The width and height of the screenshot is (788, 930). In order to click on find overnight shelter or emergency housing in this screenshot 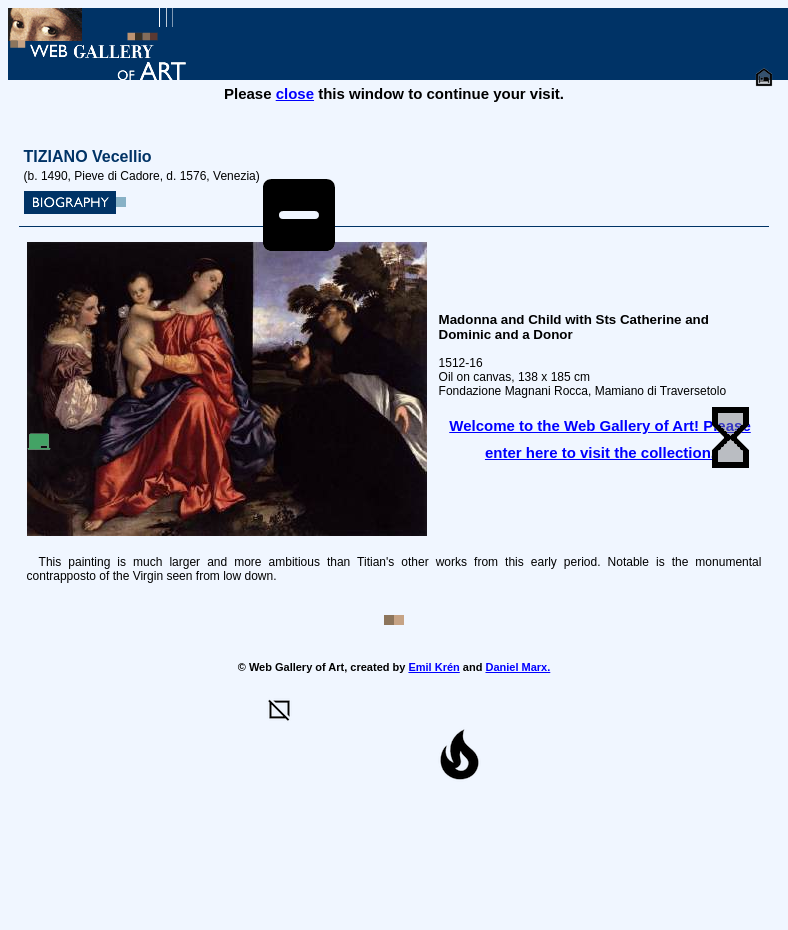, I will do `click(764, 77)`.